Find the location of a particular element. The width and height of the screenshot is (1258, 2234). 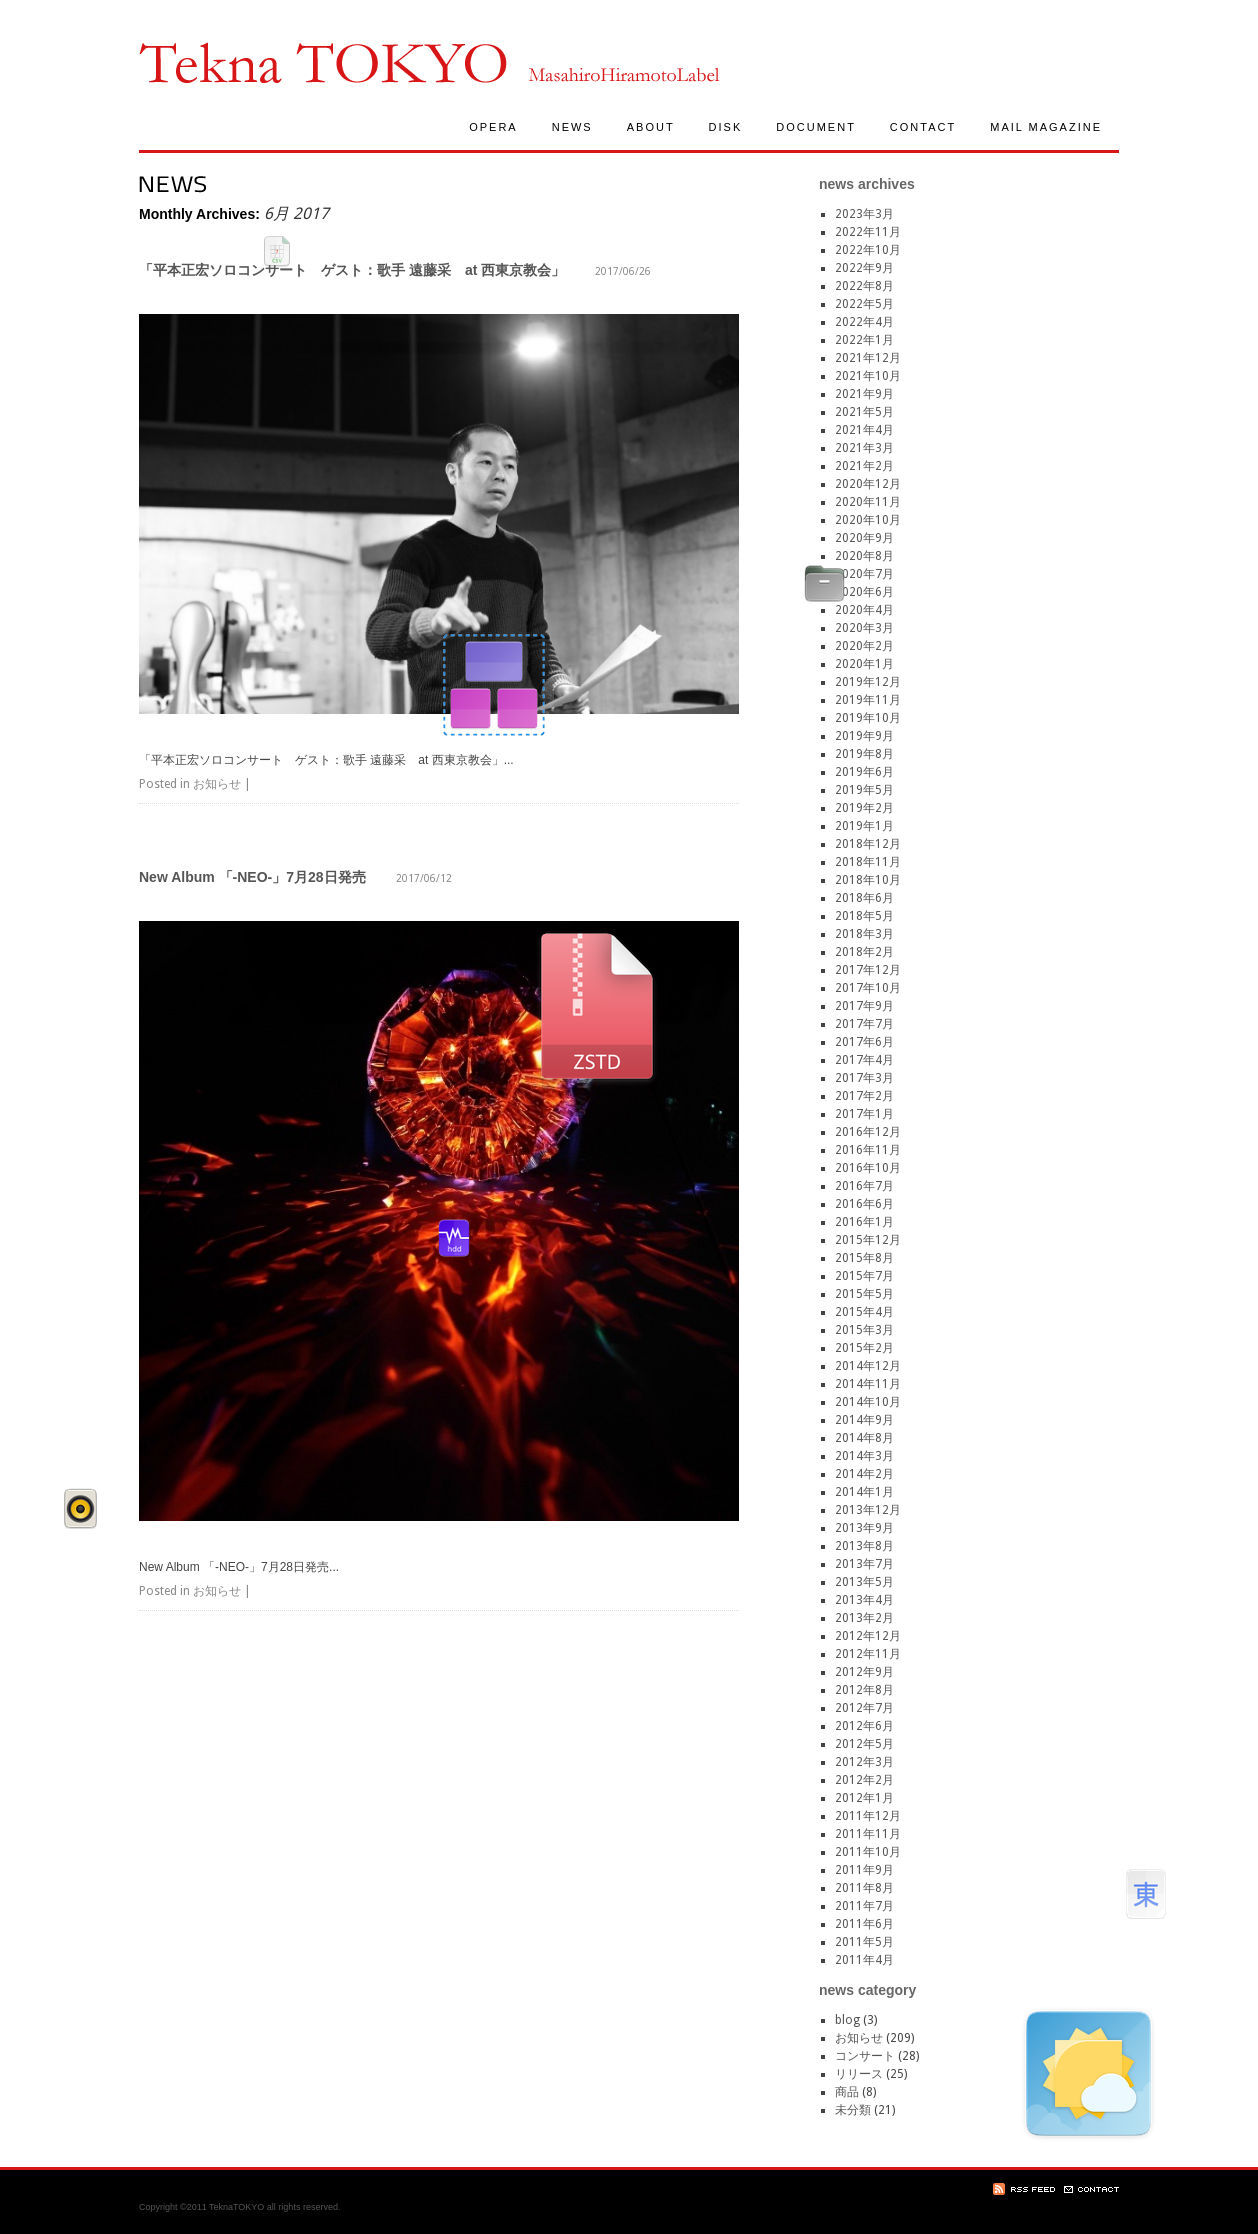

virtualbox hard disk drive file is located at coordinates (454, 1238).